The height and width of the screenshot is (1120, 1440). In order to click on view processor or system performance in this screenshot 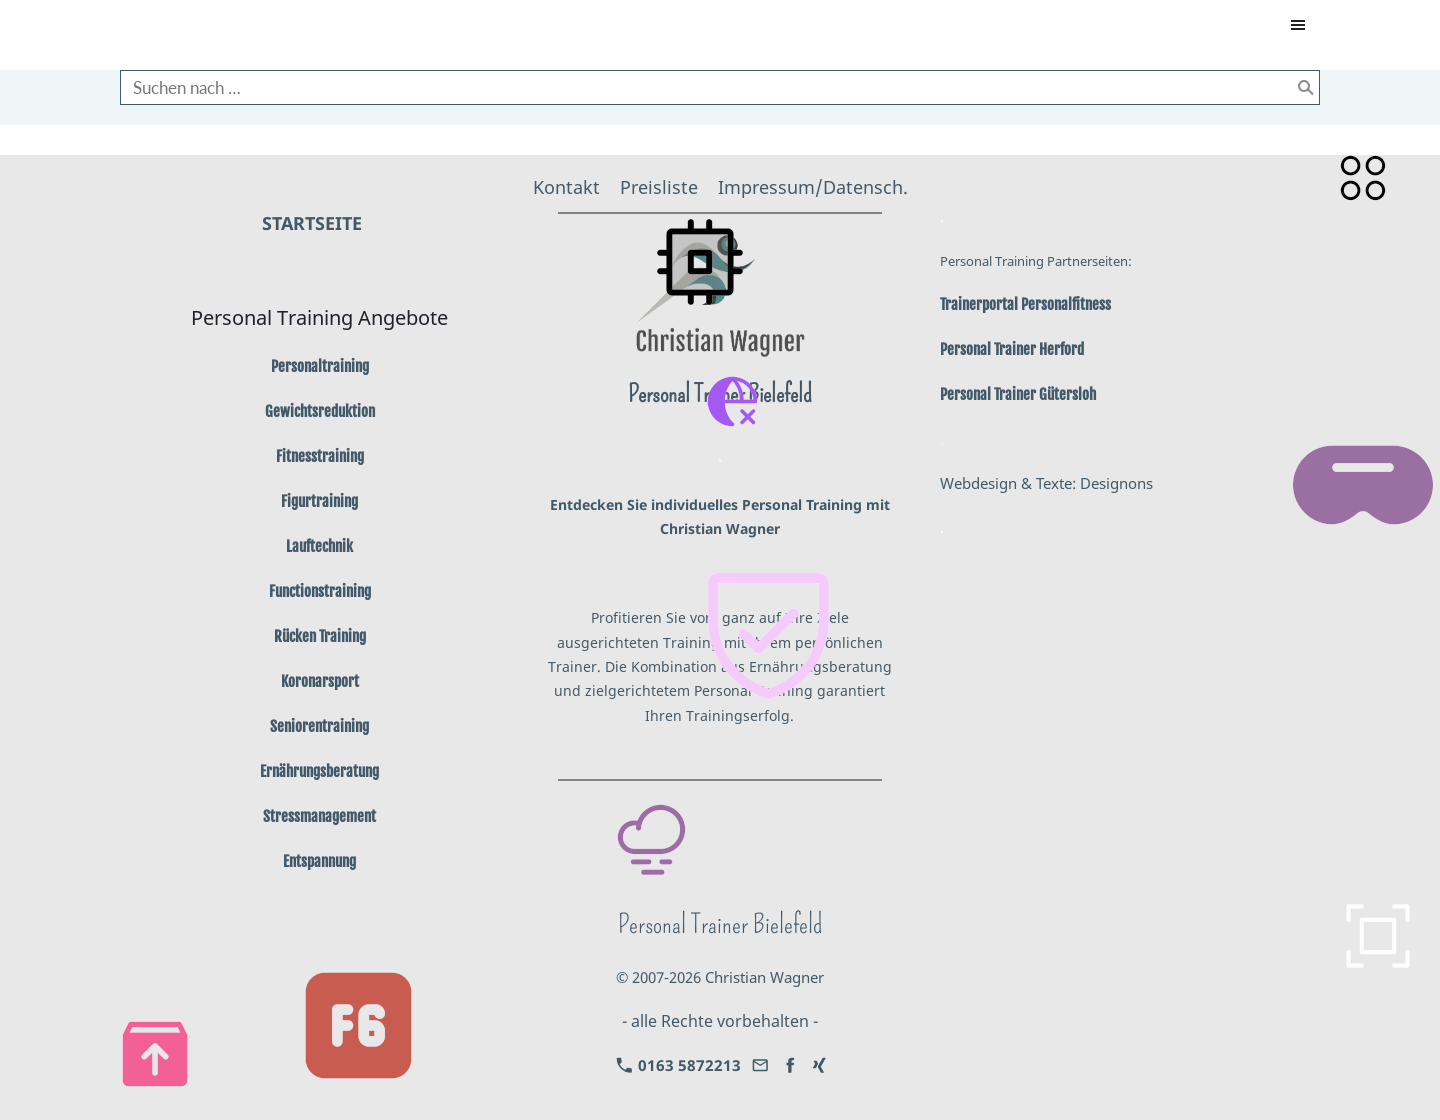, I will do `click(700, 262)`.